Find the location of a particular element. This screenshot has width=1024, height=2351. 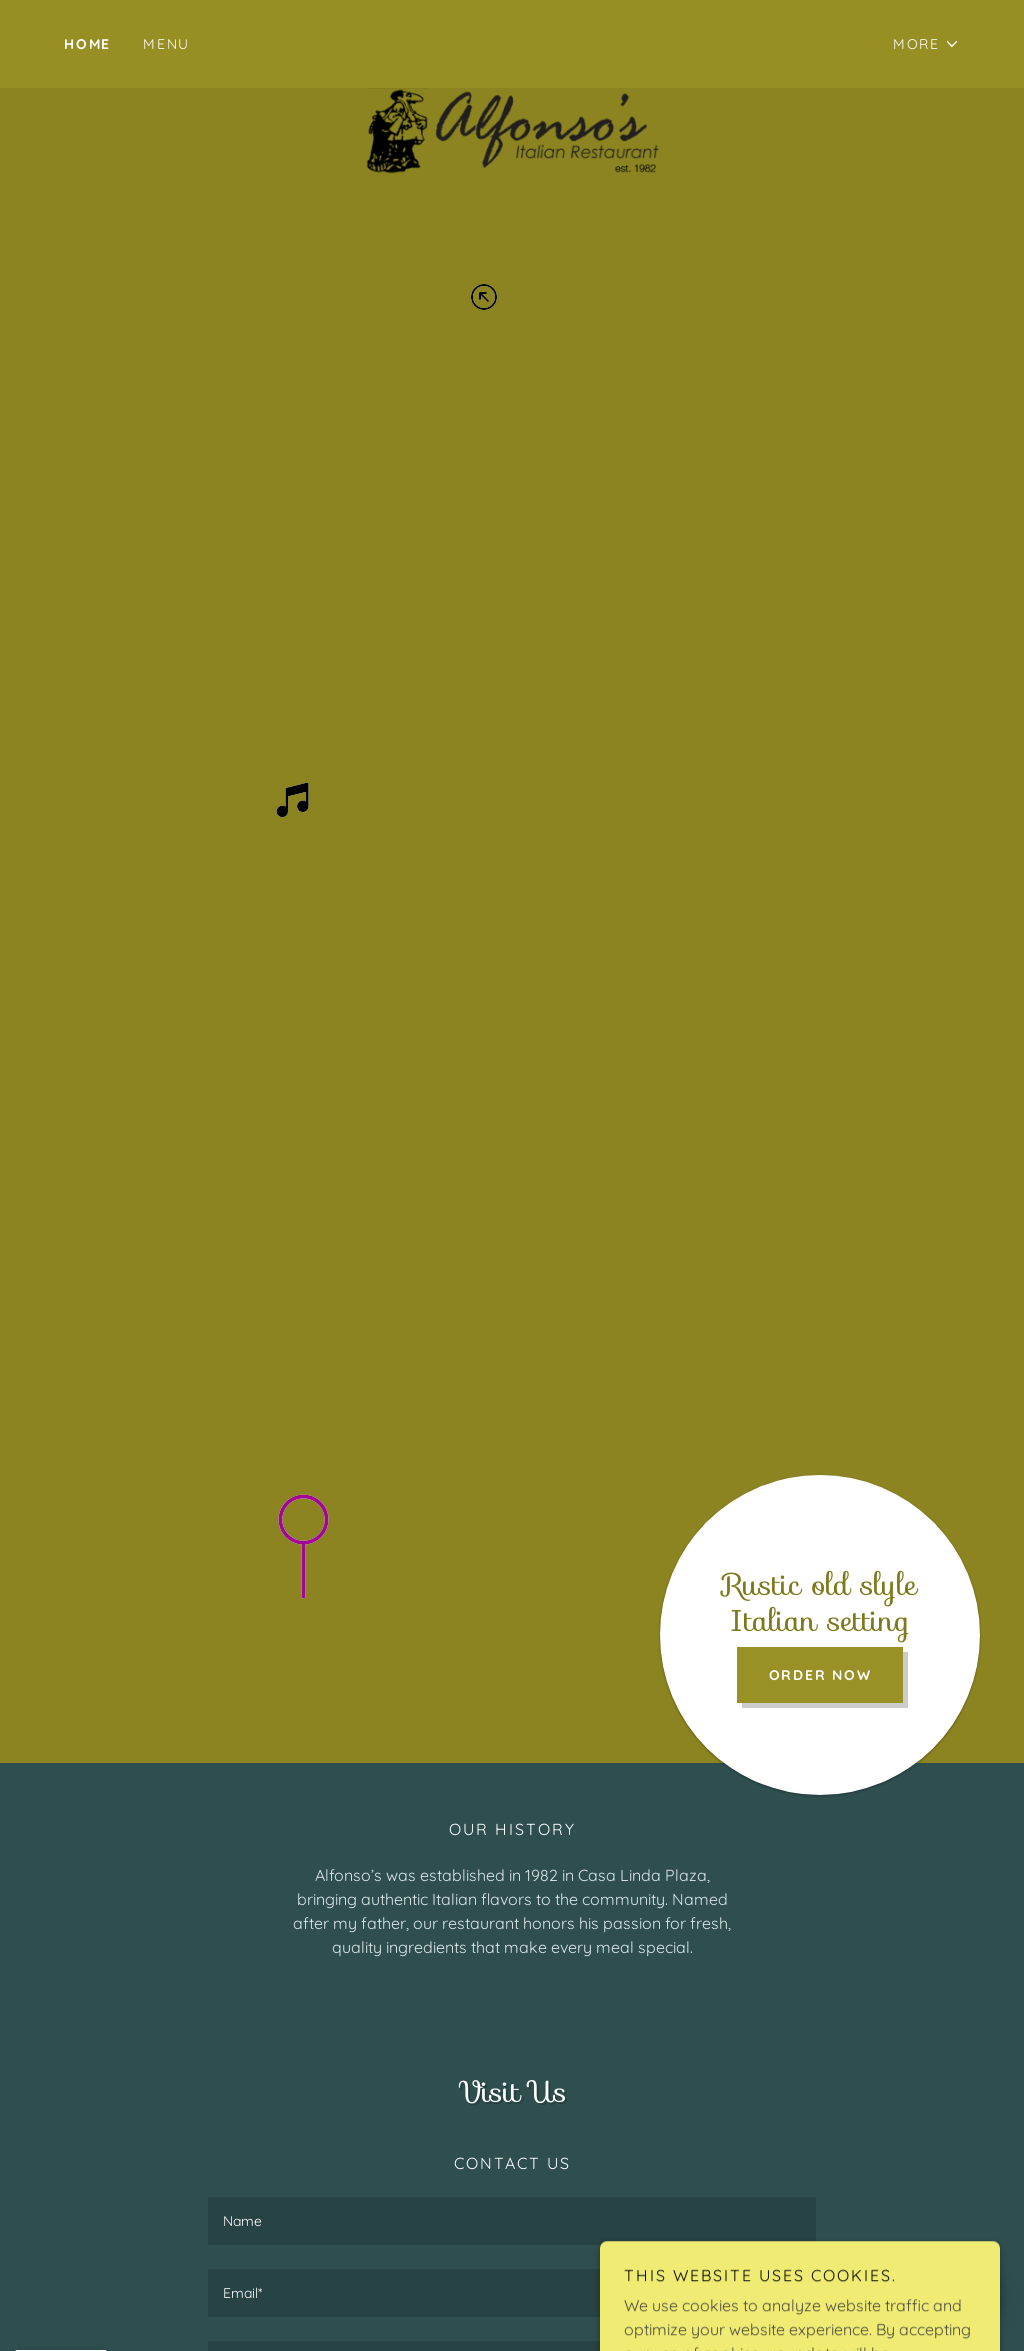

access music or audio library is located at coordinates (294, 800).